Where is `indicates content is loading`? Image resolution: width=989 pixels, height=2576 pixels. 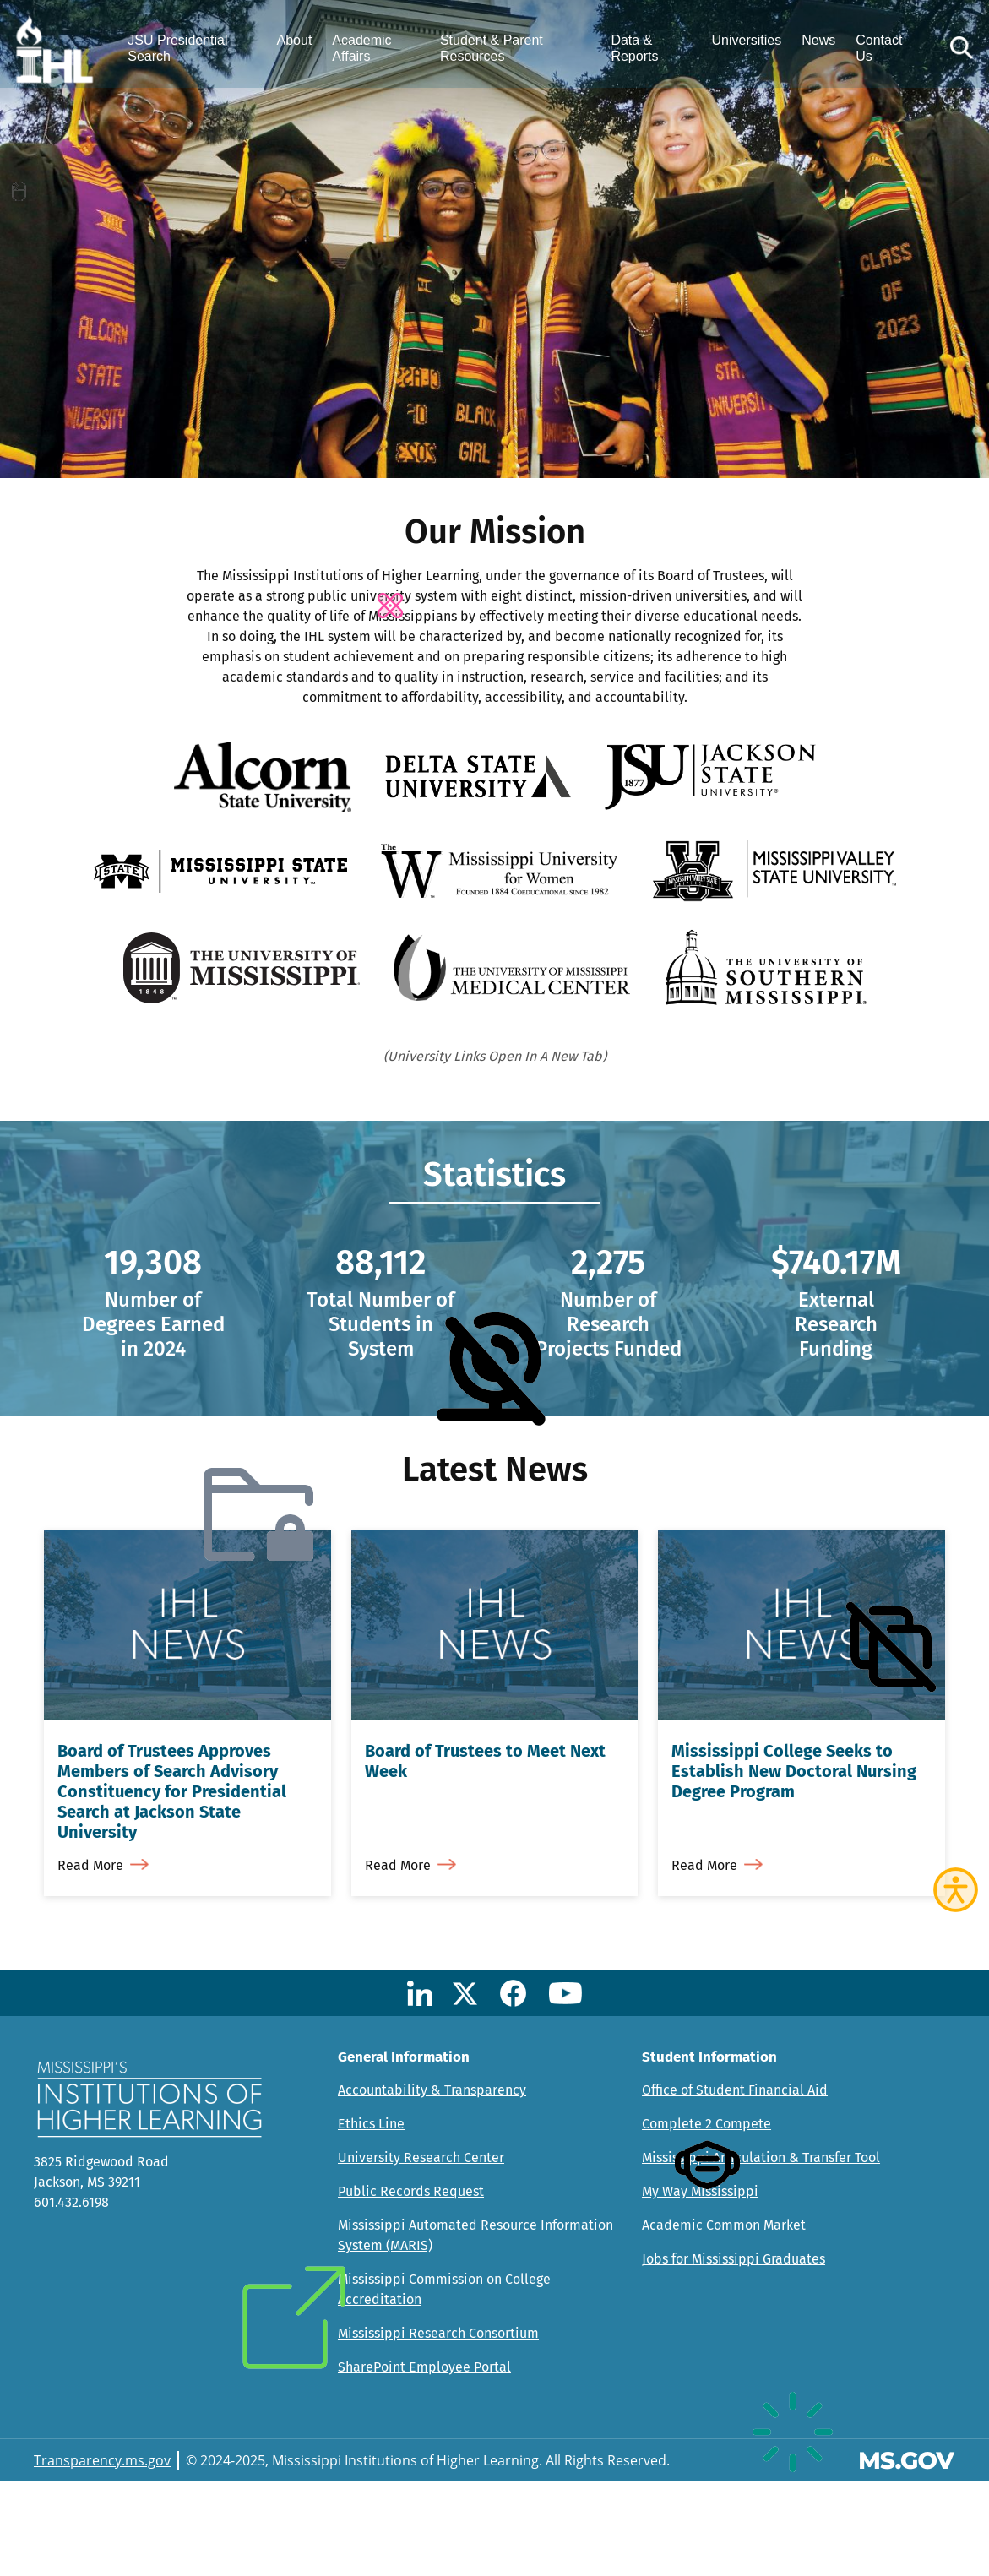 indicates content is loading is located at coordinates (792, 2432).